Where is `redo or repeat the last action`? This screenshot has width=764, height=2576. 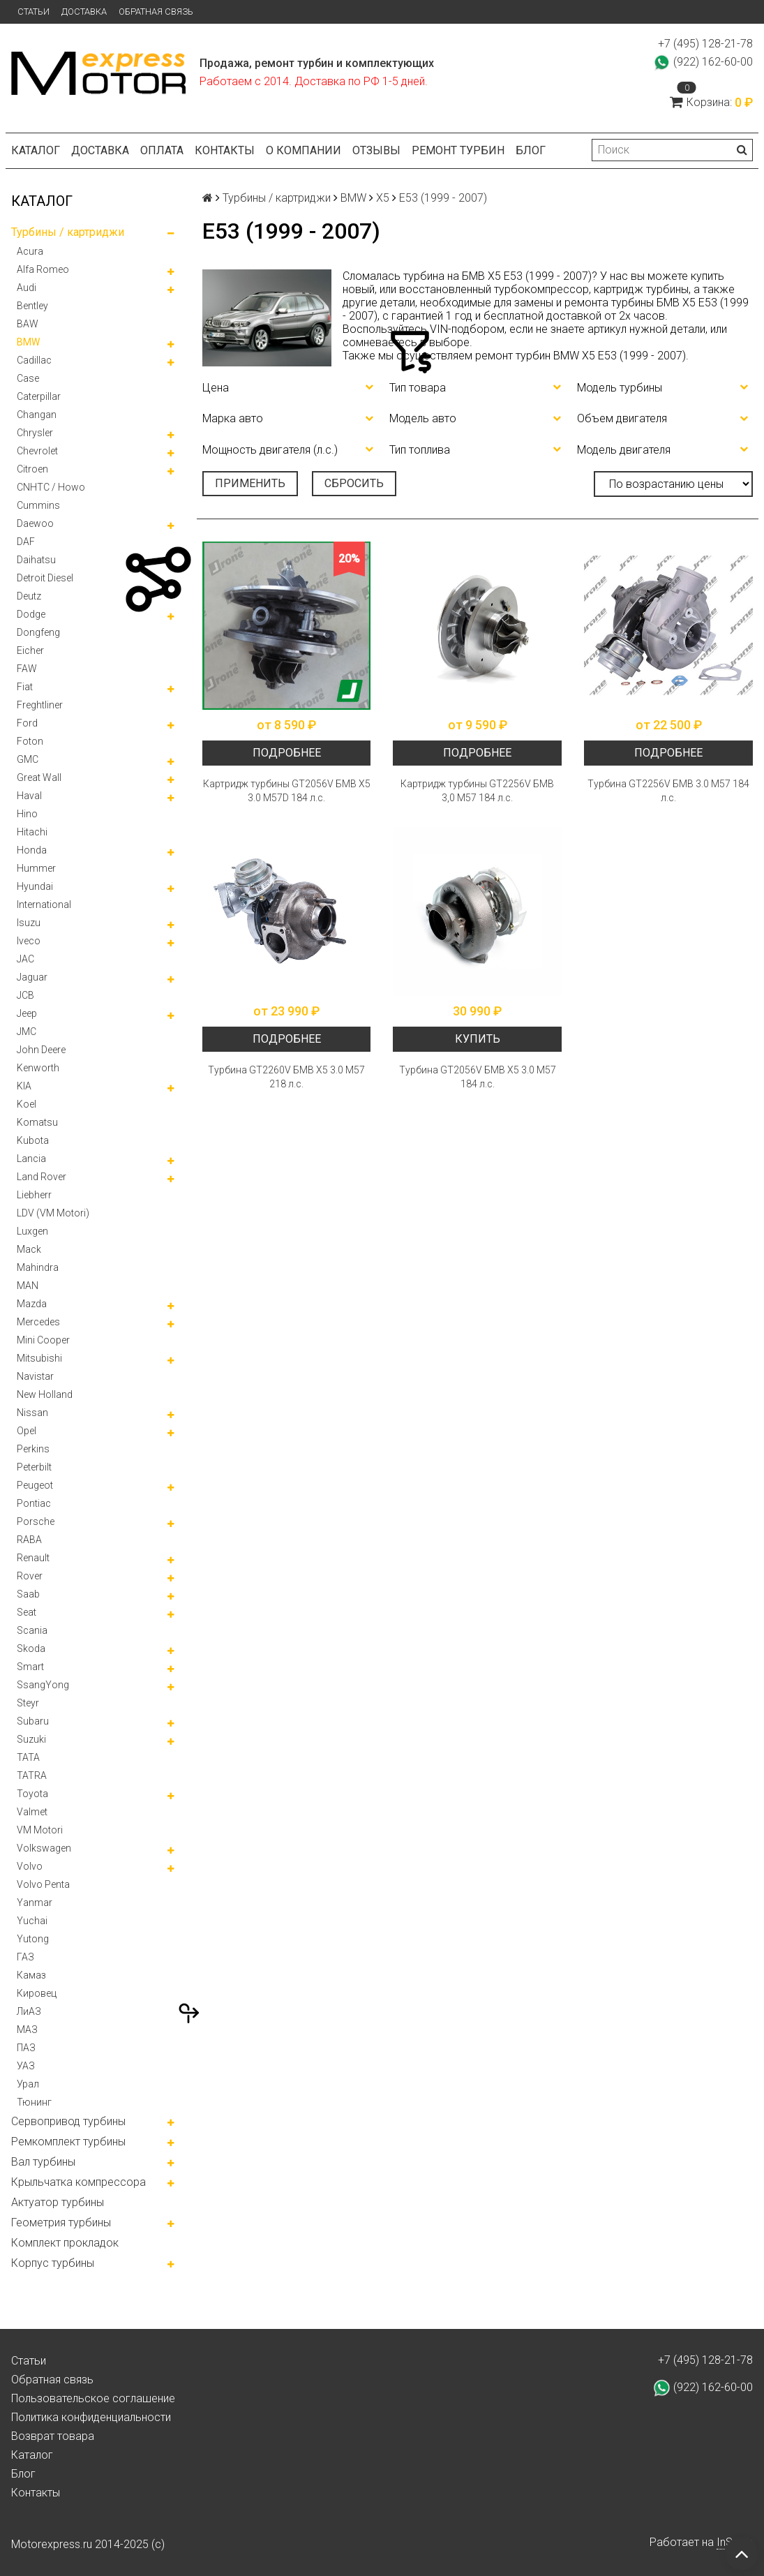 redo or repeat the last action is located at coordinates (188, 2013).